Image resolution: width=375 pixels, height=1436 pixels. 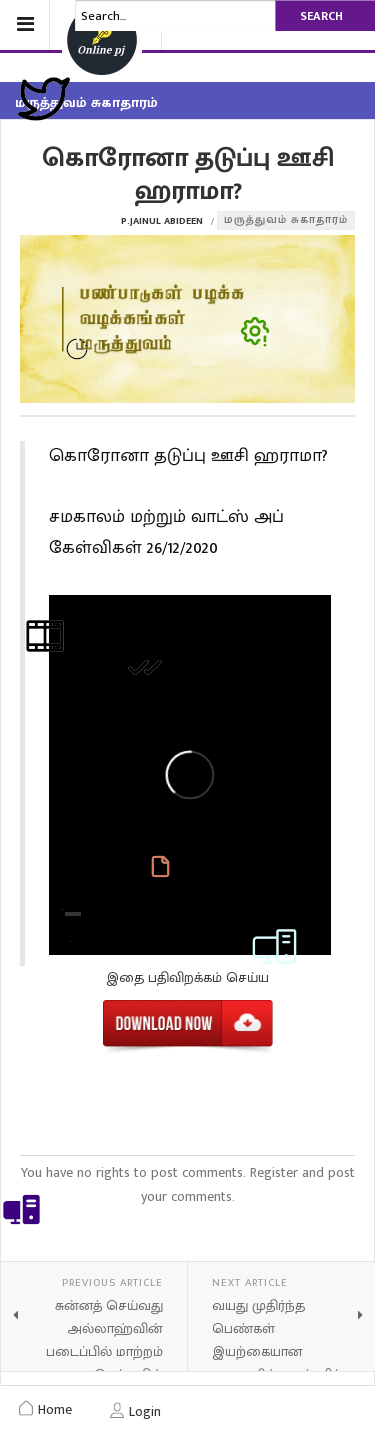 What do you see at coordinates (74, 925) in the screenshot?
I see `apply formatting style to selected content` at bounding box center [74, 925].